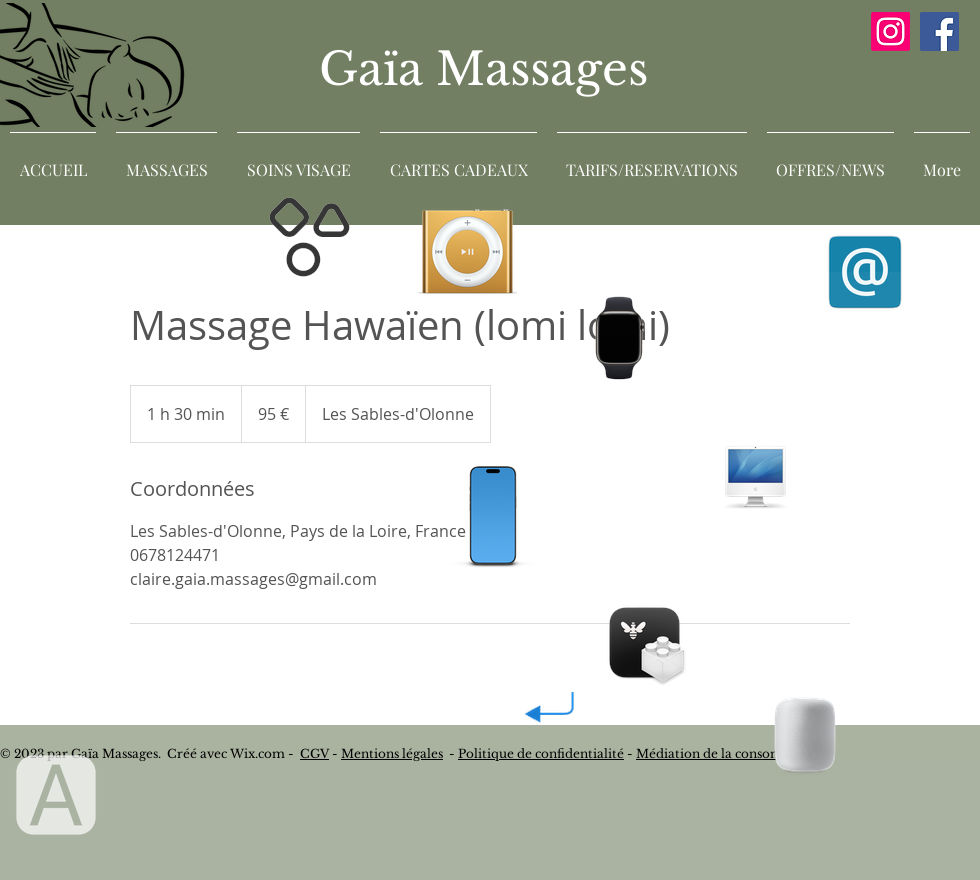 The height and width of the screenshot is (880, 980). Describe the element at coordinates (805, 736) in the screenshot. I see `apple homepod smart speaker device` at that location.